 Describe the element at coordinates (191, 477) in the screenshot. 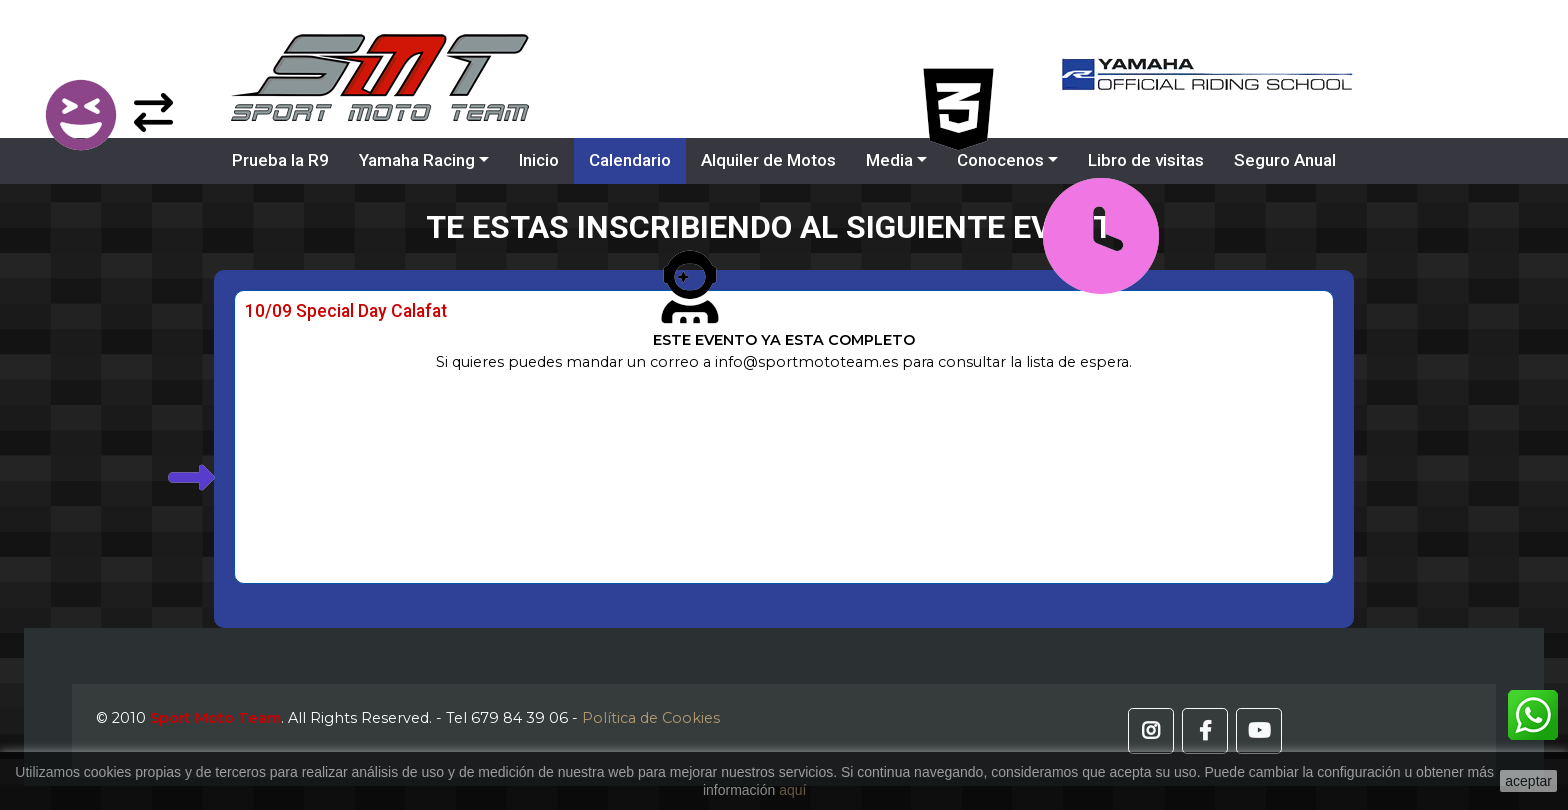

I see `proceed to the next step` at that location.